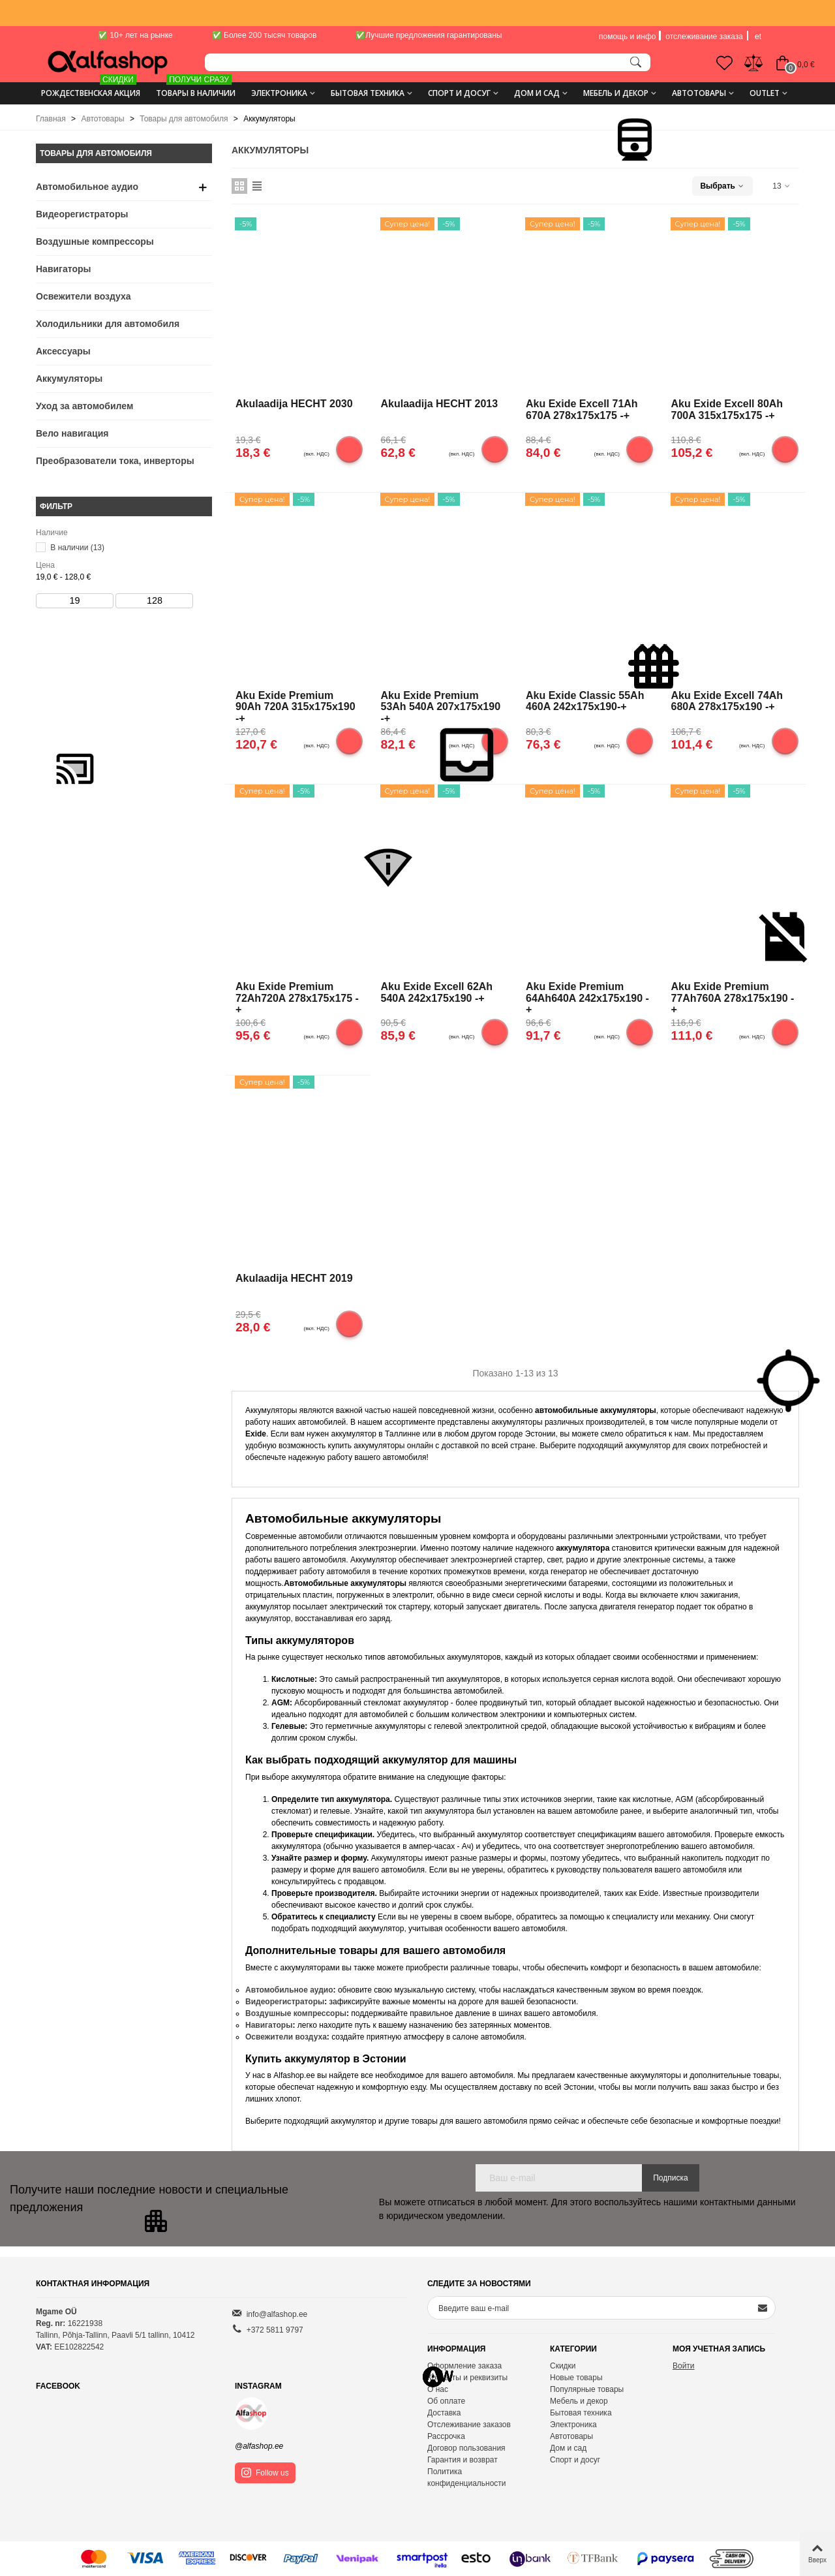  I want to click on toggle automatic white balance, so click(438, 2377).